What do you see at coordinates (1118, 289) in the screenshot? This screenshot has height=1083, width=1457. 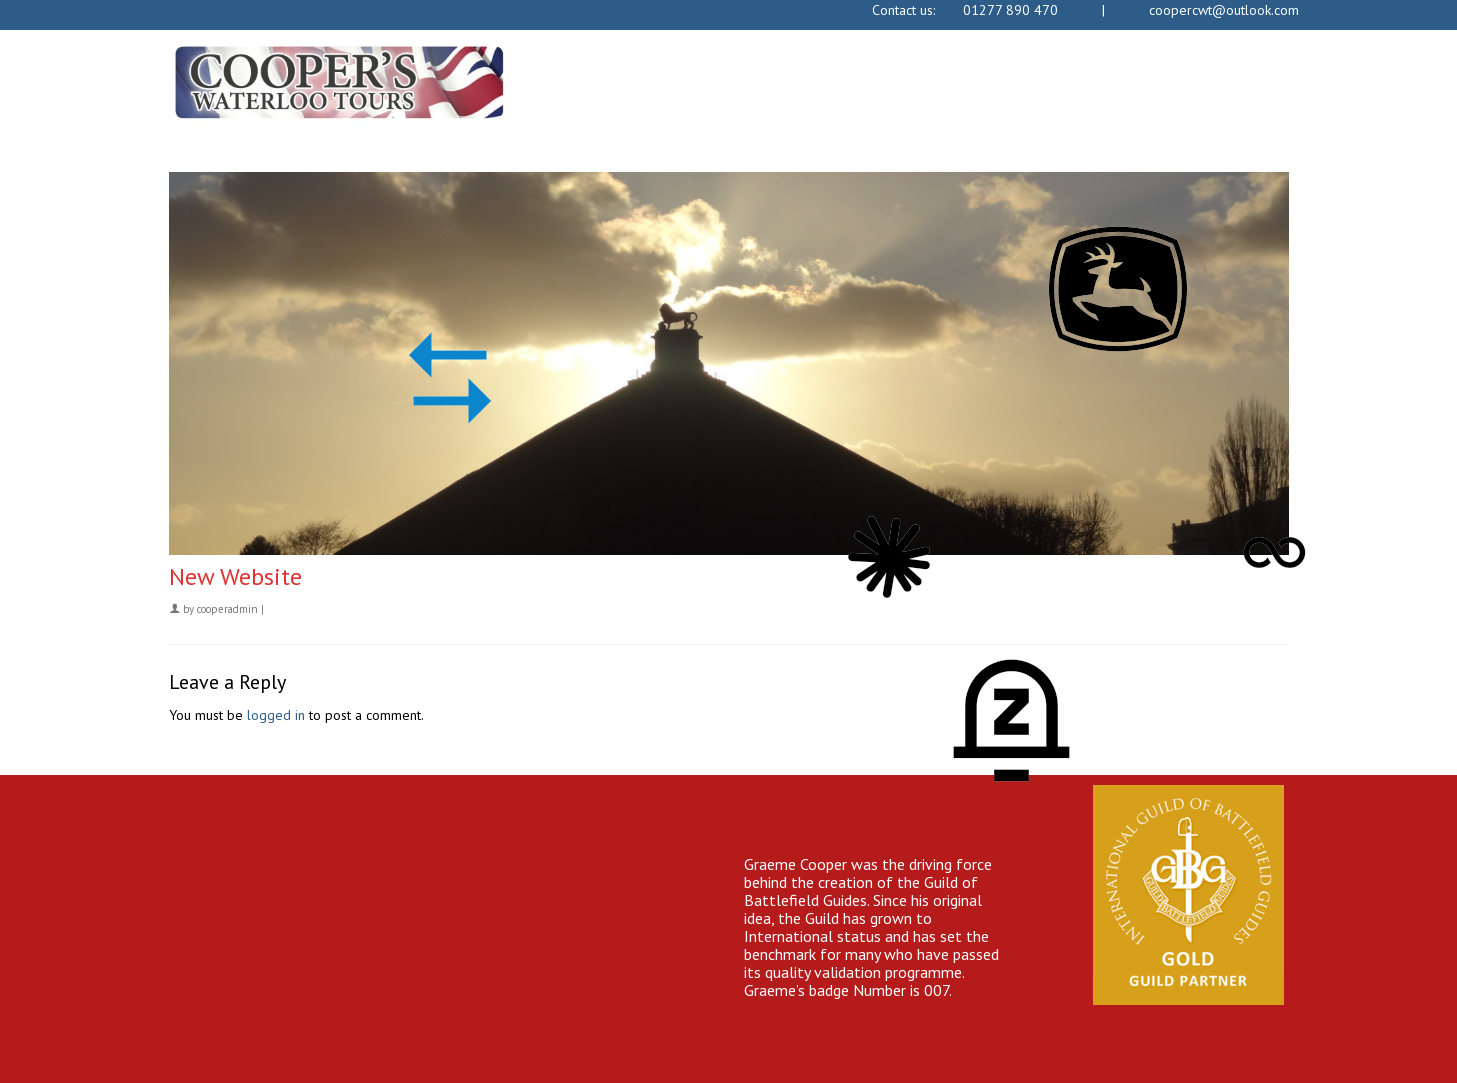 I see `John Deere brand logo` at bounding box center [1118, 289].